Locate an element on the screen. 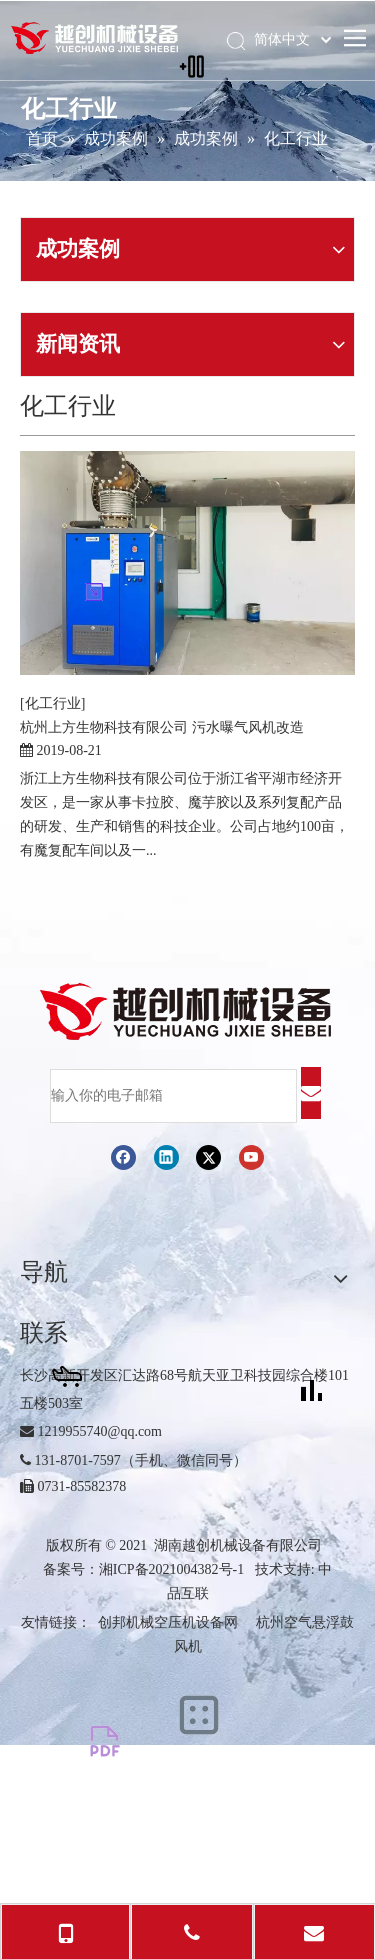 Image resolution: width=375 pixels, height=1959 pixels. add a new column to the left is located at coordinates (193, 66).